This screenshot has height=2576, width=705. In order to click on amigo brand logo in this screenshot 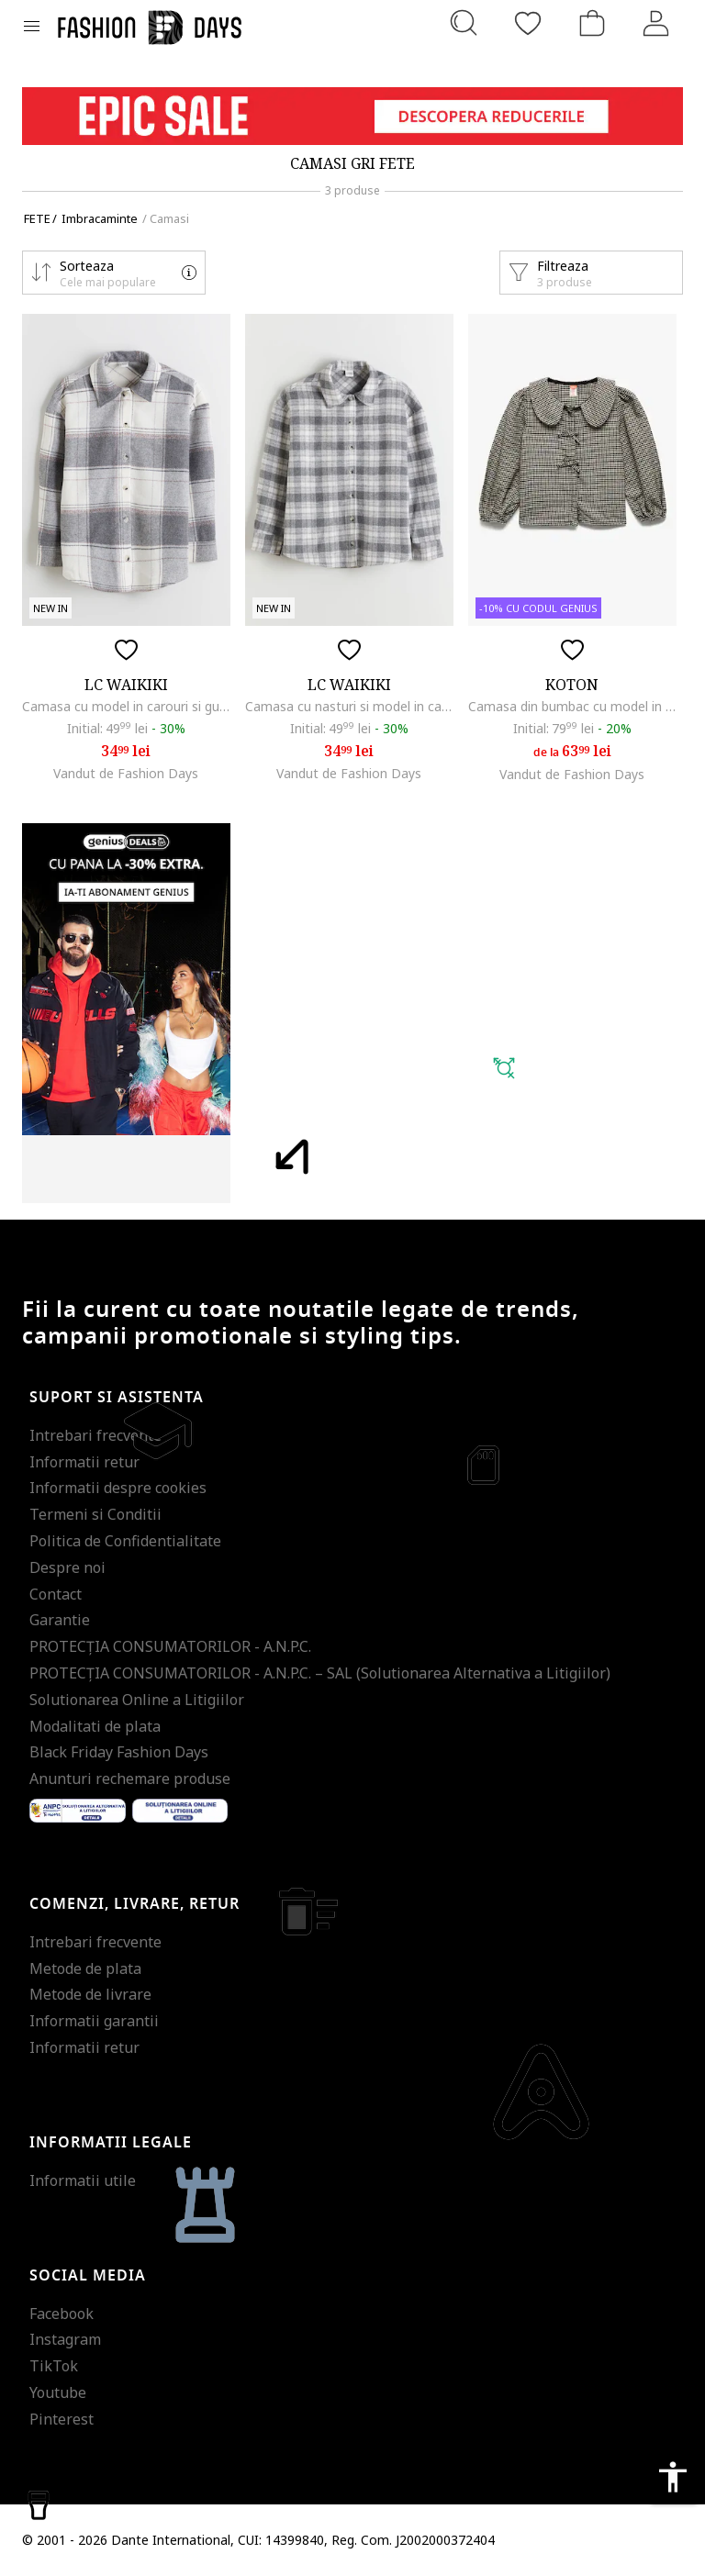, I will do `click(541, 2091)`.